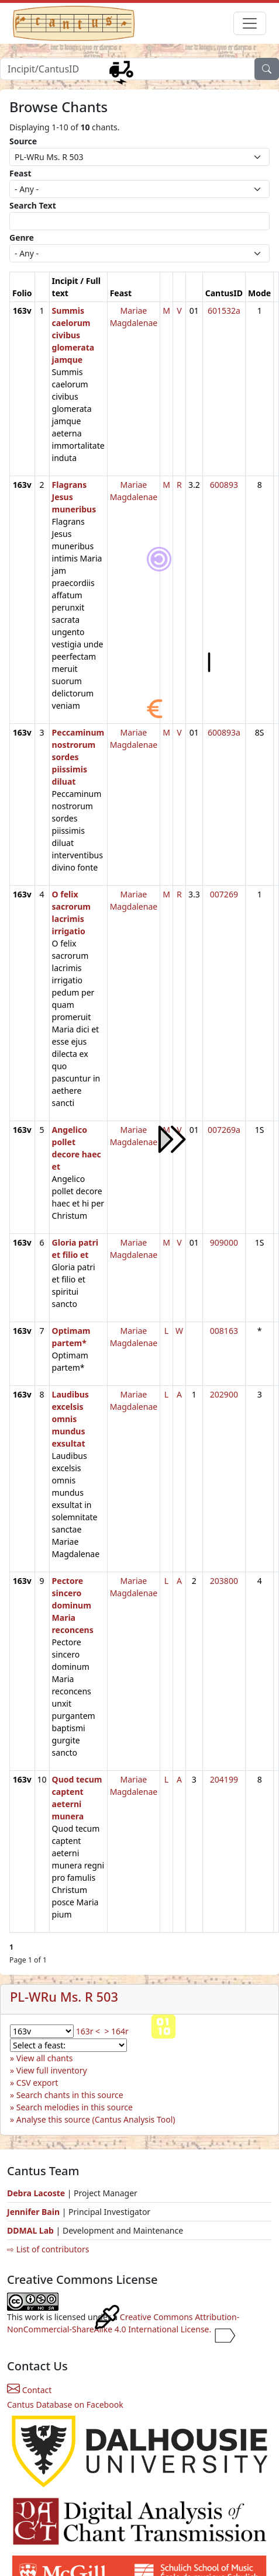 The width and height of the screenshot is (279, 2576). Describe the element at coordinates (121, 71) in the screenshot. I see `select electric moped as transportation mode` at that location.